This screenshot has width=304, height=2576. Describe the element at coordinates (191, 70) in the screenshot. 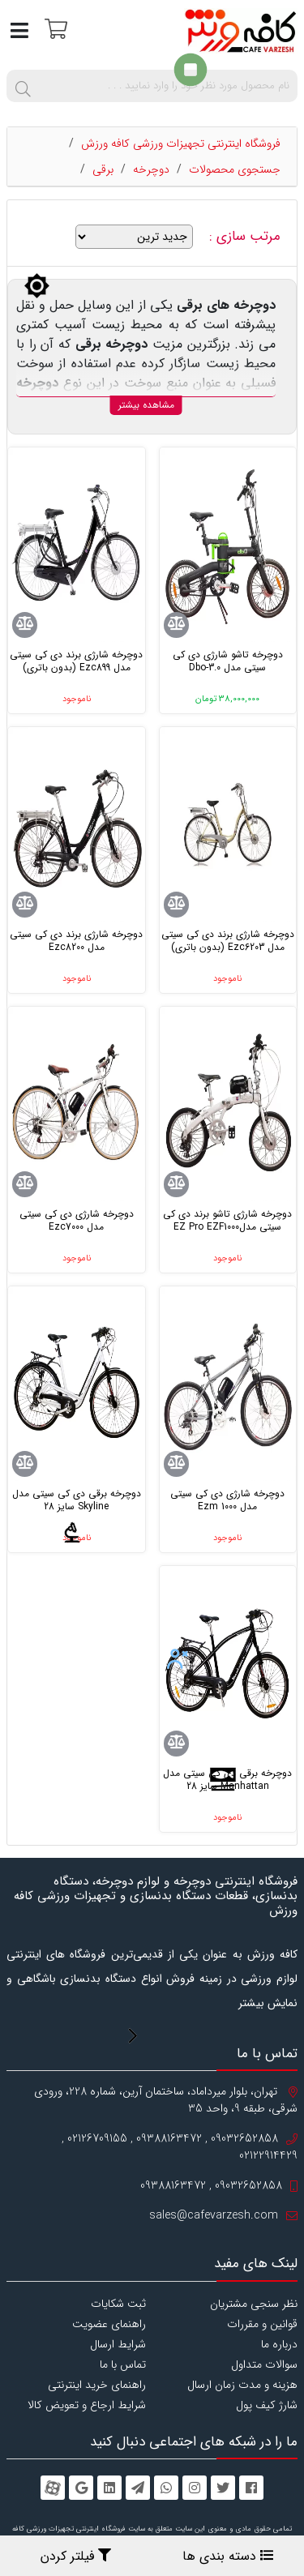

I see `stop media playback` at that location.